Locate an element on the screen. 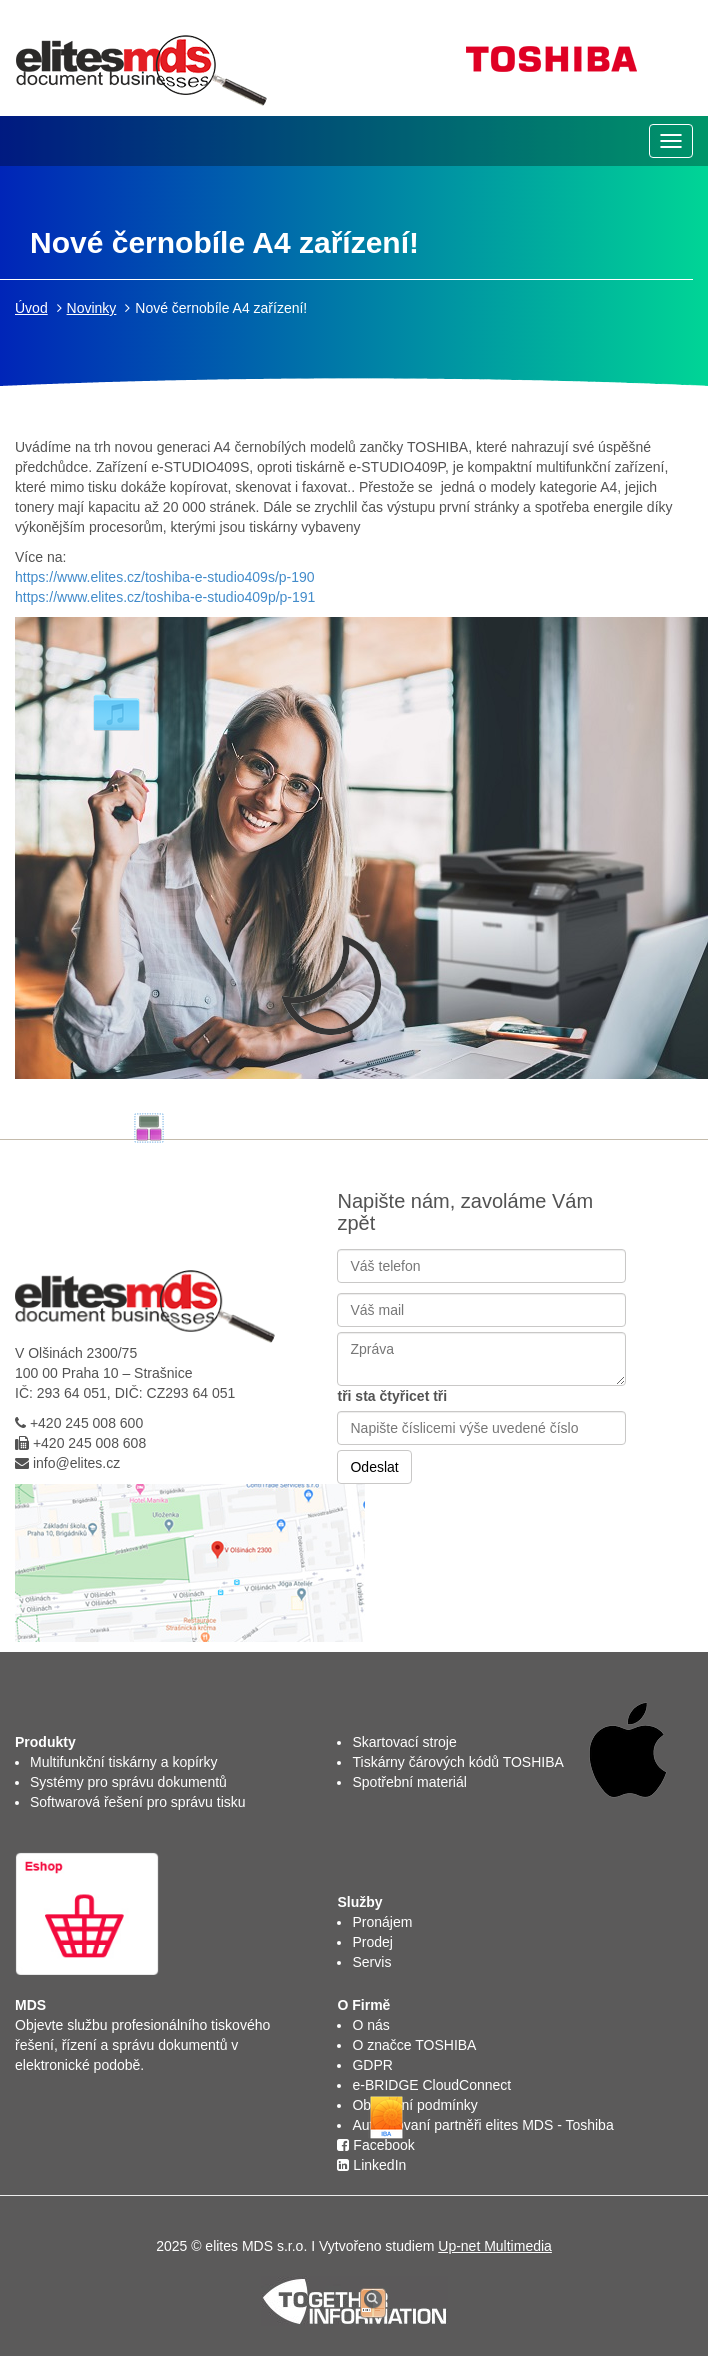  open an iBooks Author document is located at coordinates (386, 2118).